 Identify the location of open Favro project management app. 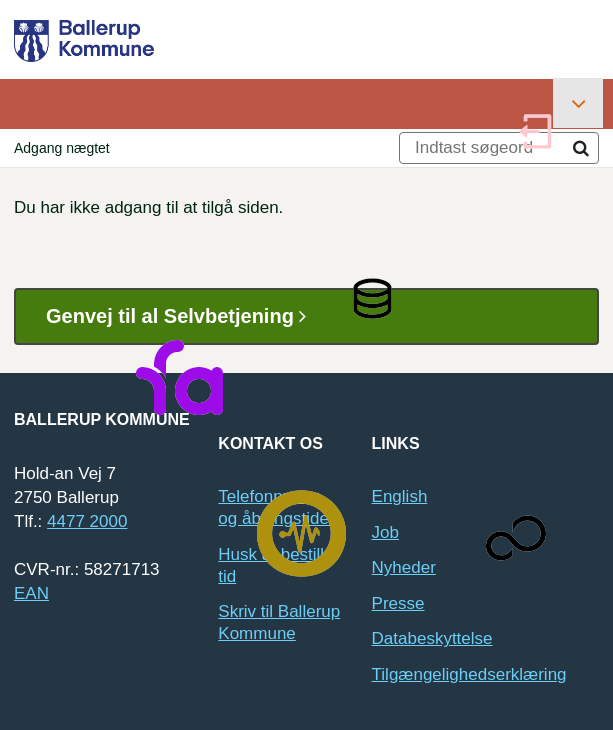
(179, 377).